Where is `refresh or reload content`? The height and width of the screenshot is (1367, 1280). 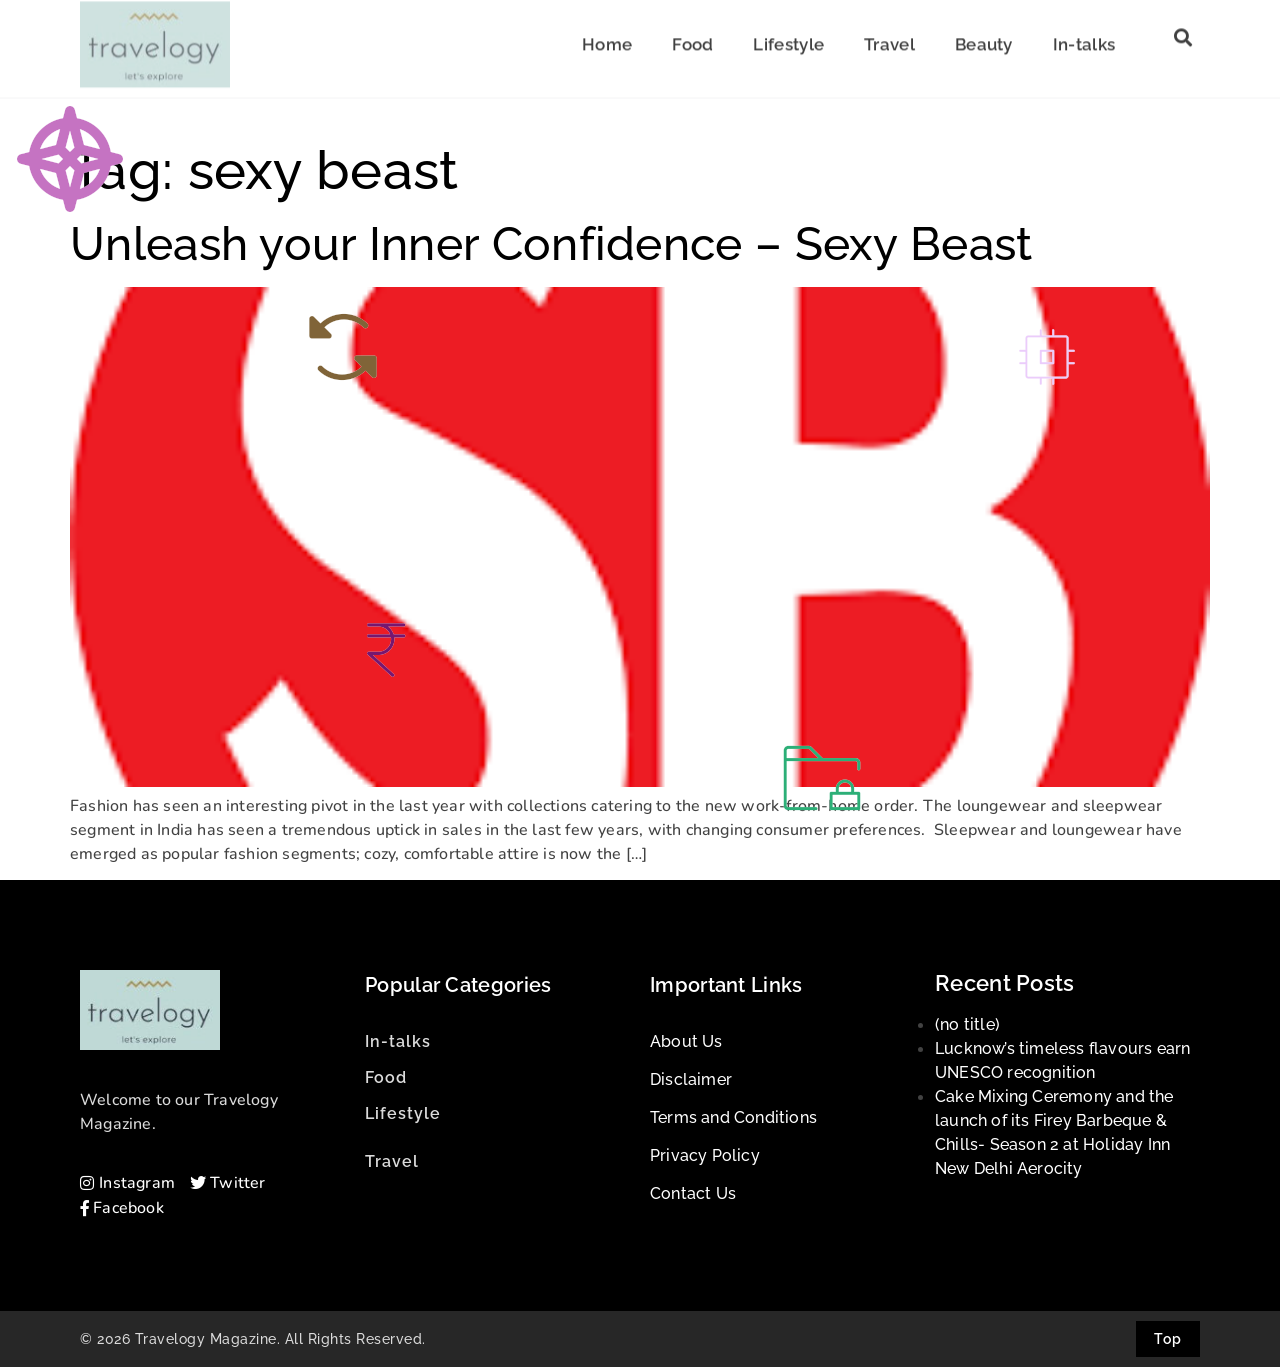 refresh or reload content is located at coordinates (343, 347).